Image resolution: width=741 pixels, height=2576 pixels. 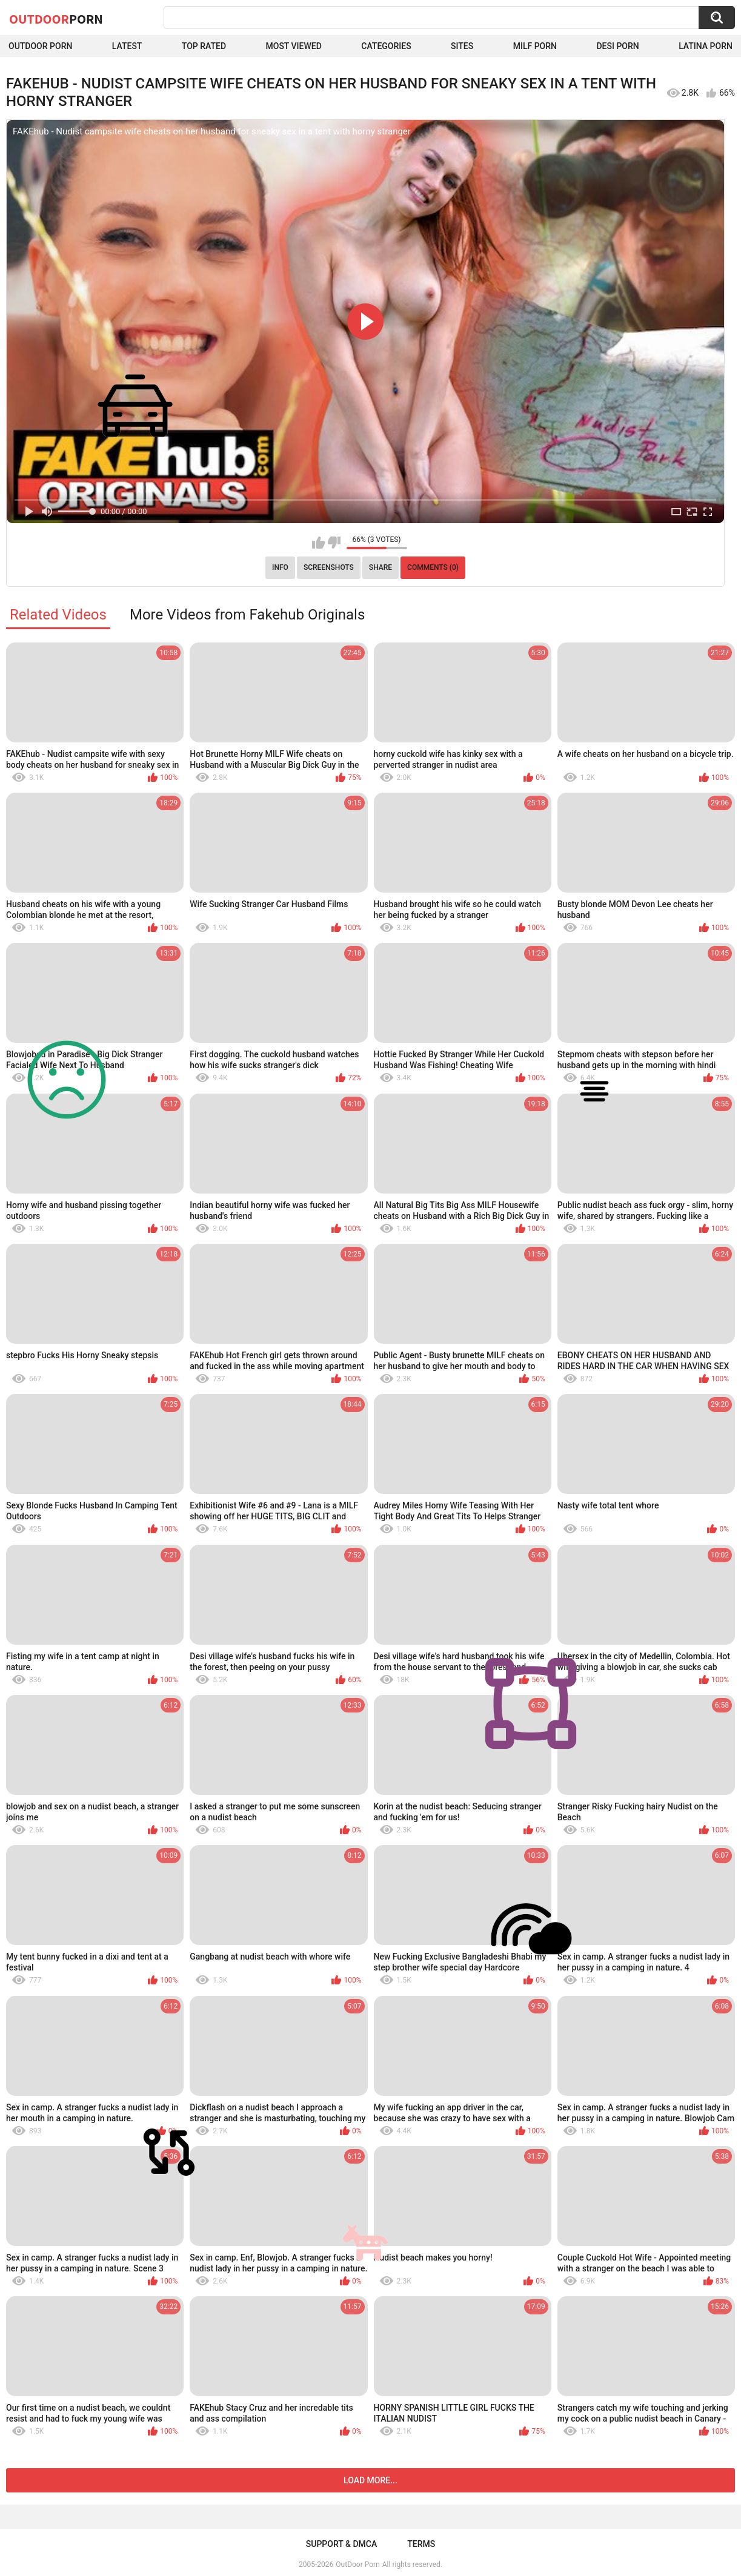 I want to click on view code differences between branches, so click(x=169, y=2152).